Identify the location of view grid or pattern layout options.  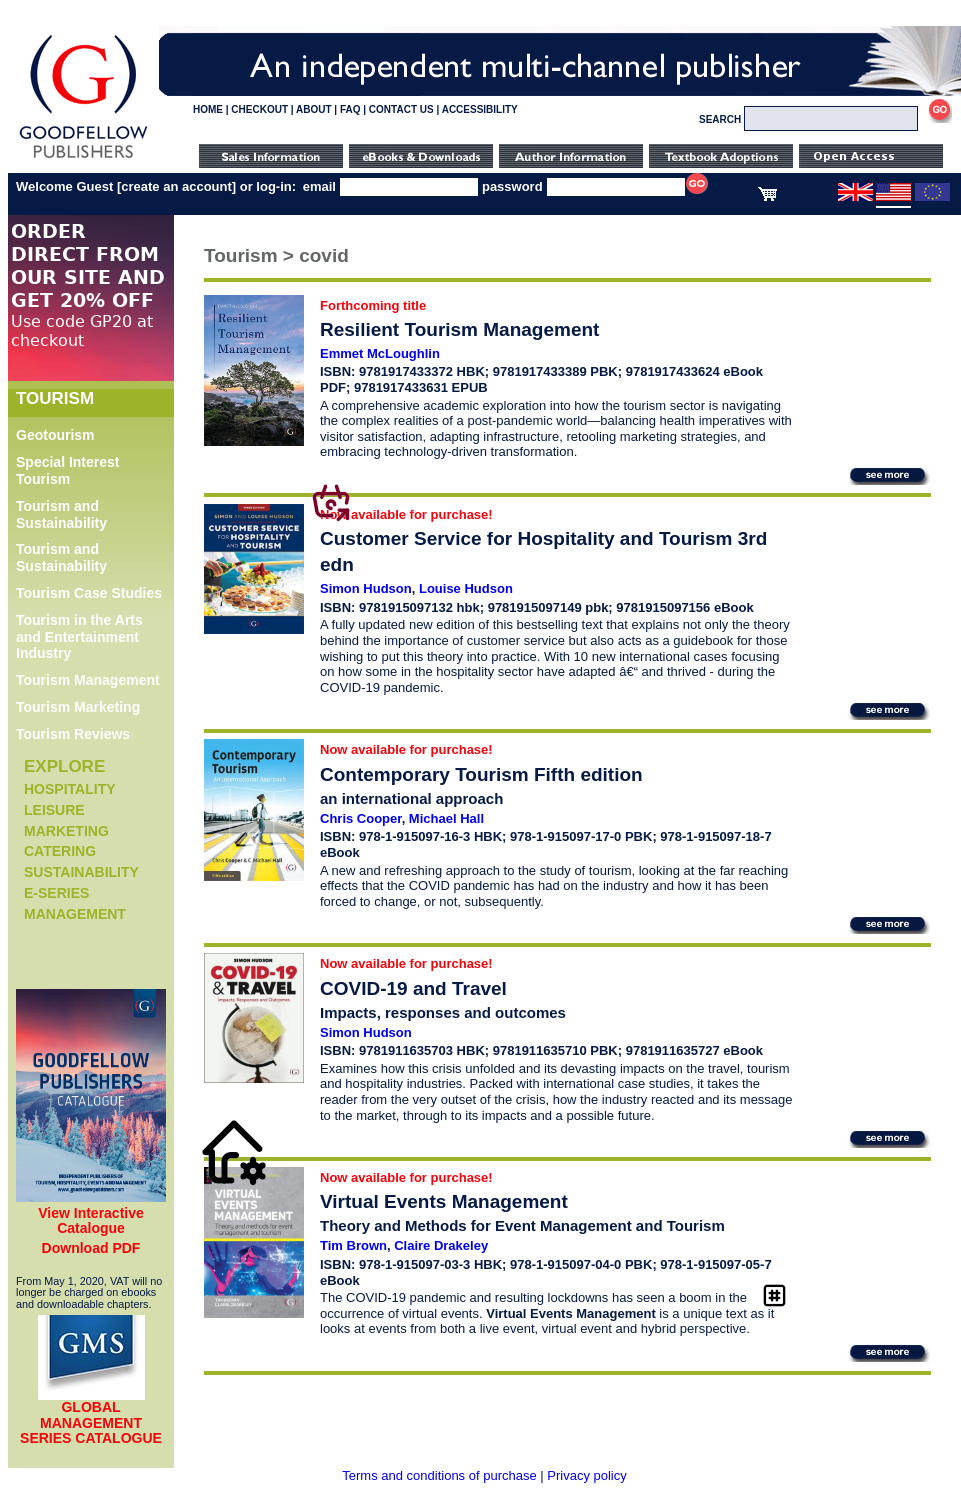
(774, 1295).